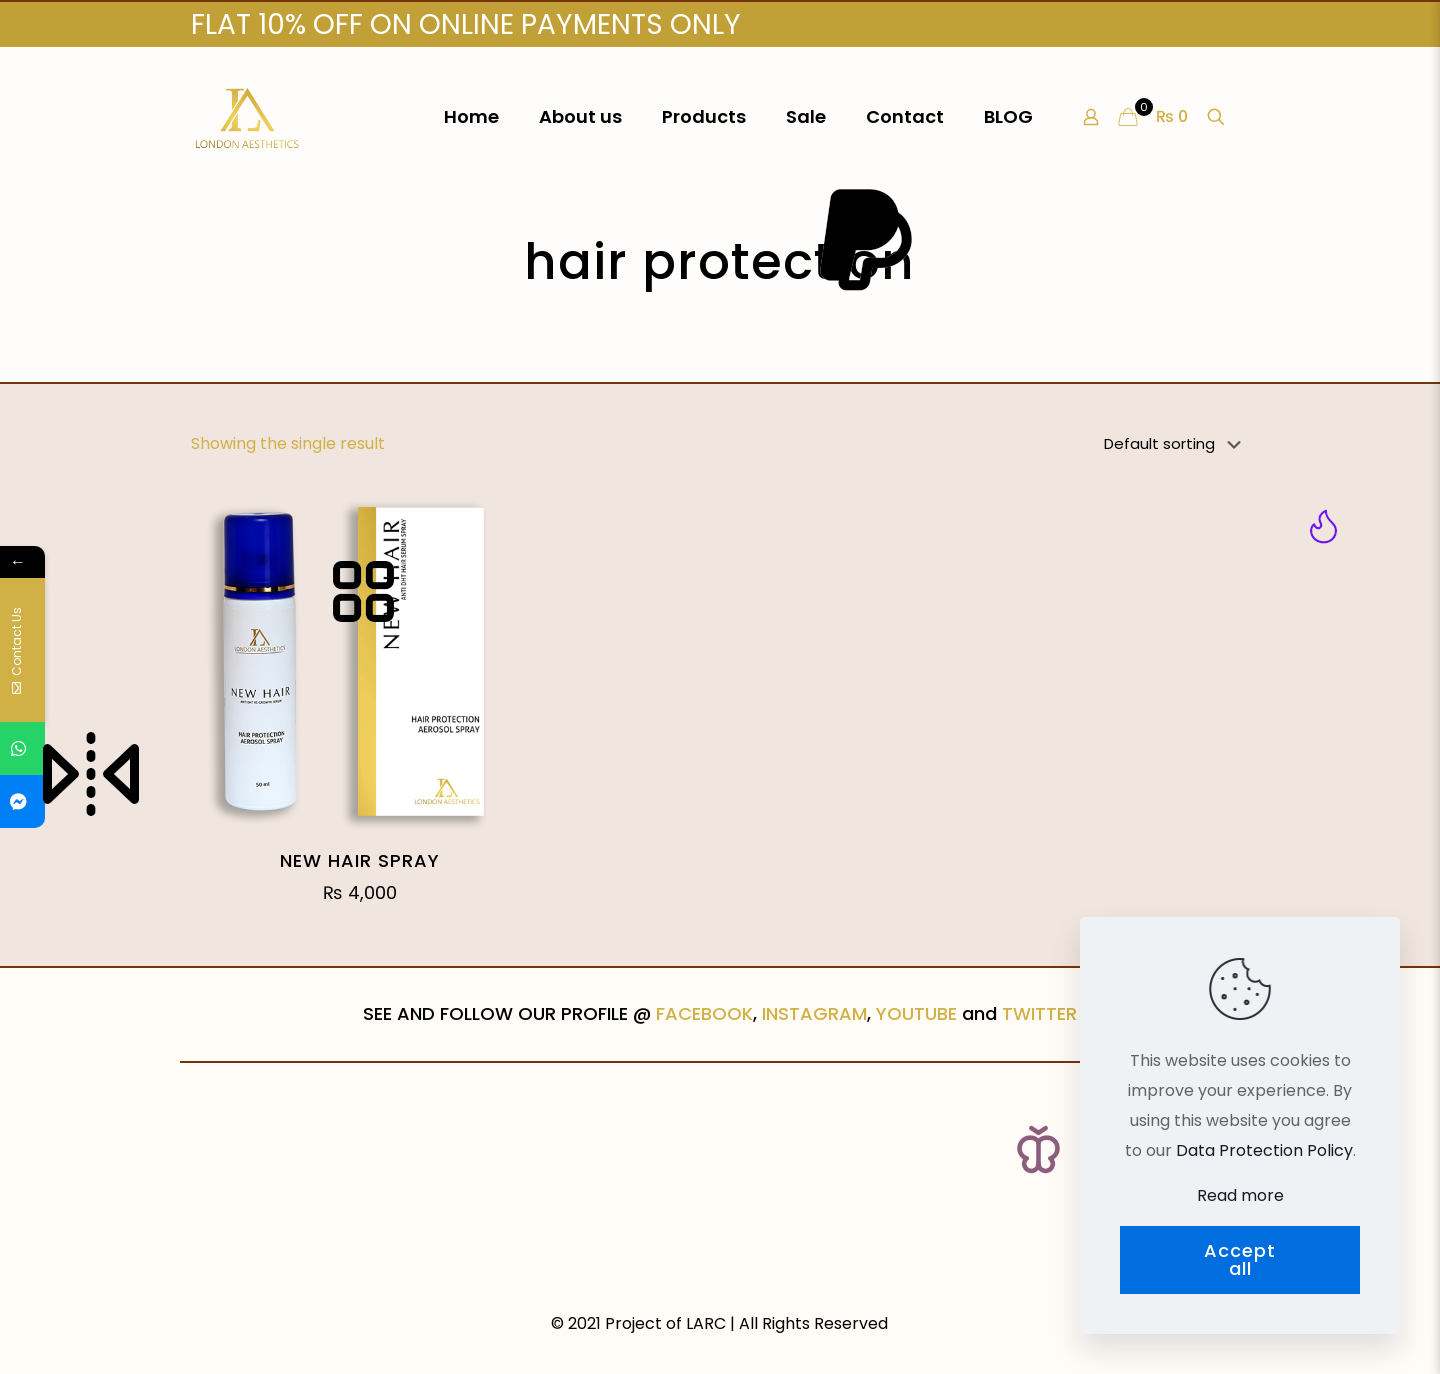 The height and width of the screenshot is (1374, 1440). I want to click on access nature or wildlife content, so click(1038, 1149).